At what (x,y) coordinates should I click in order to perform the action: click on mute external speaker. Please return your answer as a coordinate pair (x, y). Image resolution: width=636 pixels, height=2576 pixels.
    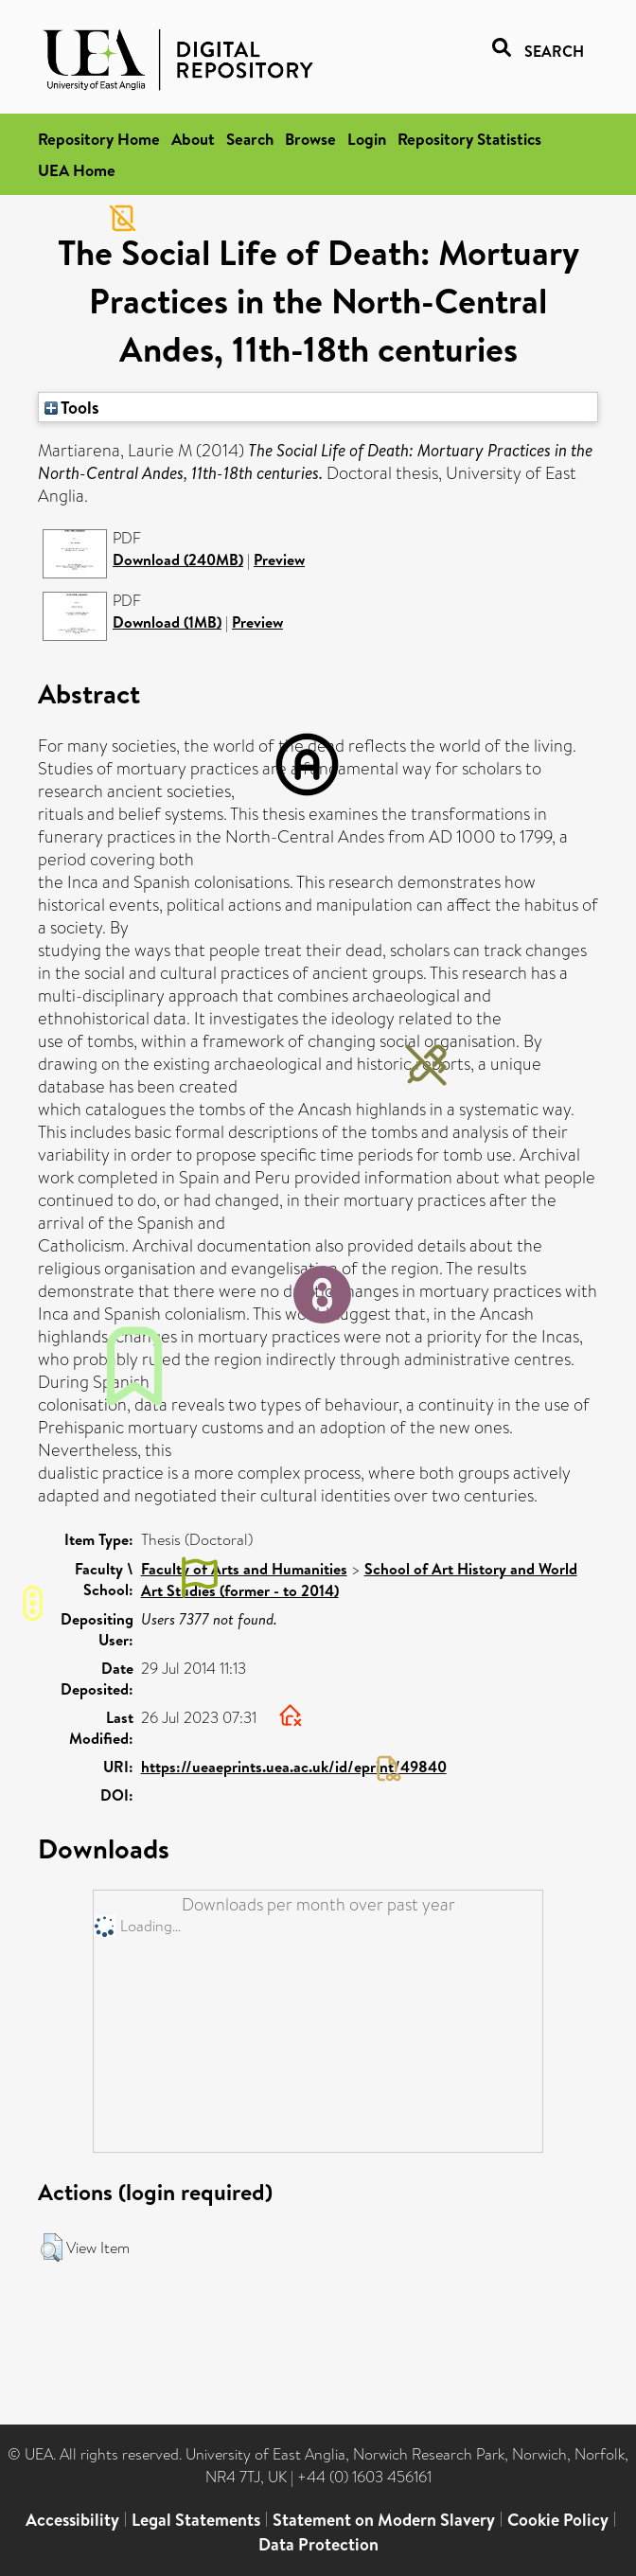
    Looking at the image, I should click on (122, 218).